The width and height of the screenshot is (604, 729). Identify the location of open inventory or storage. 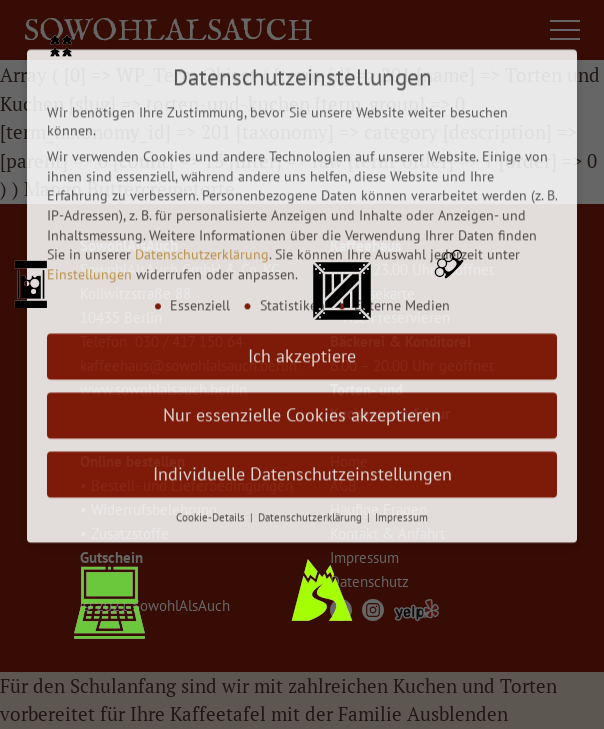
(342, 291).